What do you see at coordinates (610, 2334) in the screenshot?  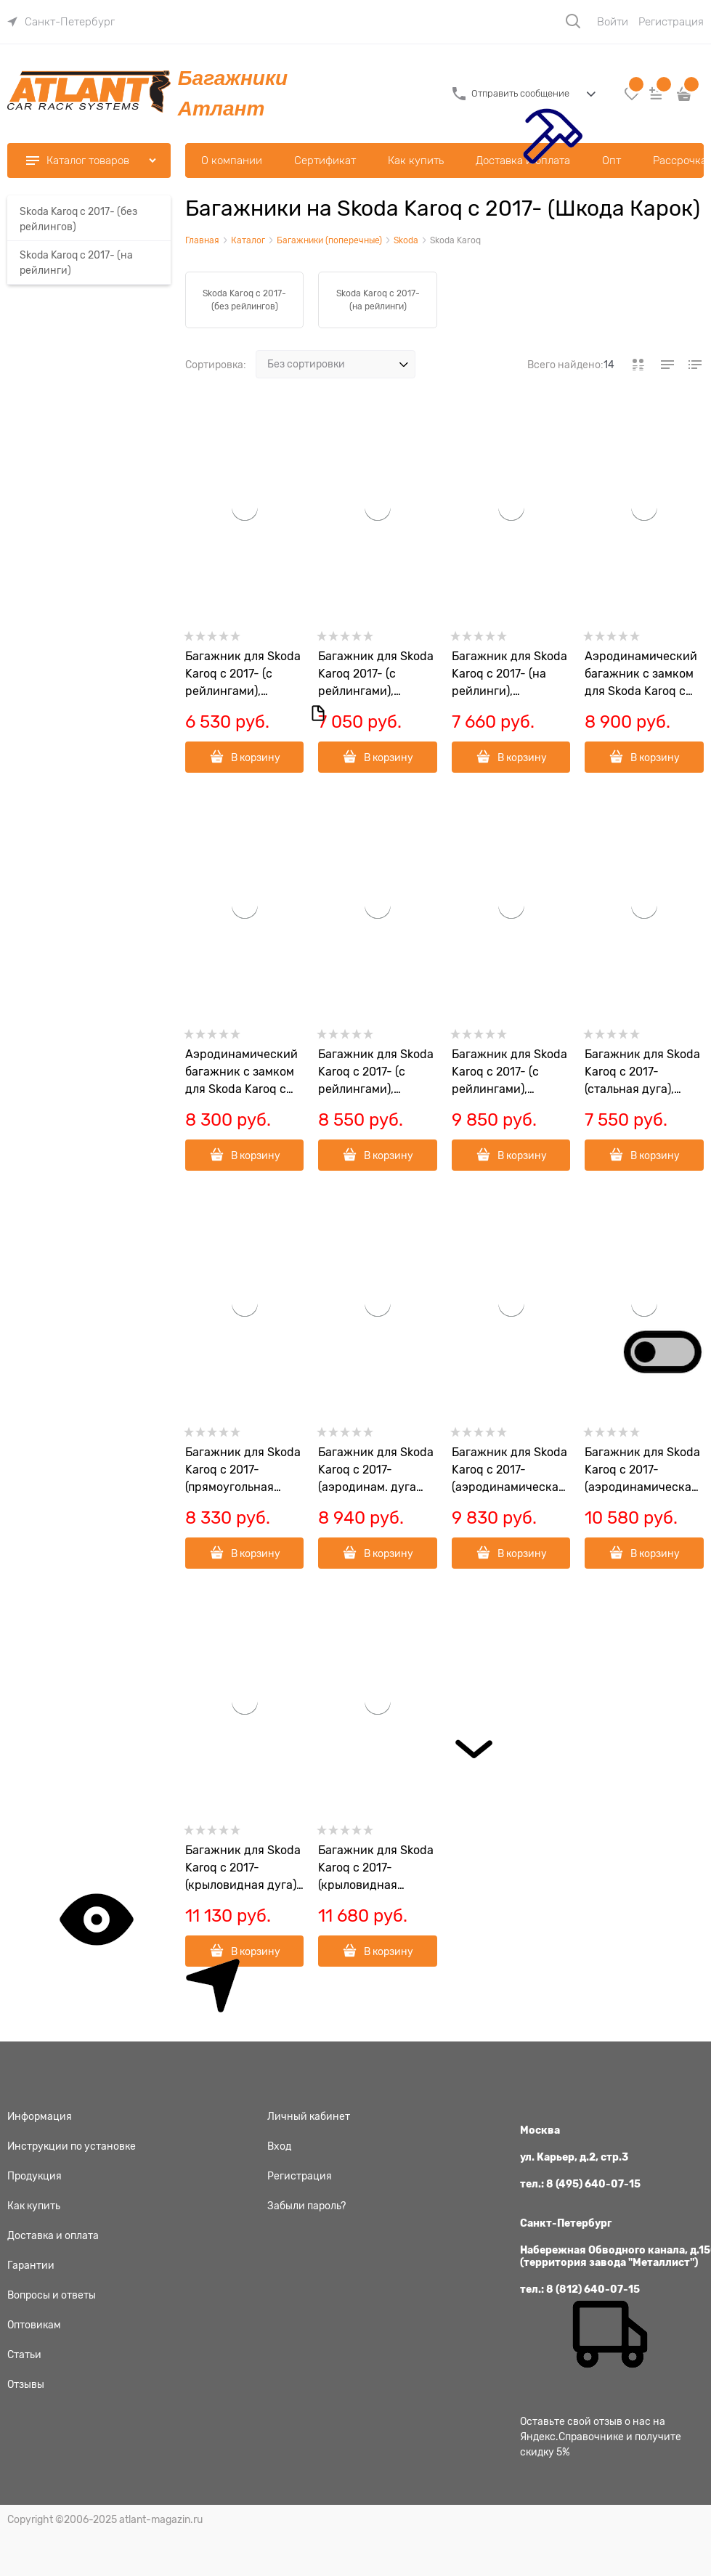 I see `access vehicle or transportation options` at bounding box center [610, 2334].